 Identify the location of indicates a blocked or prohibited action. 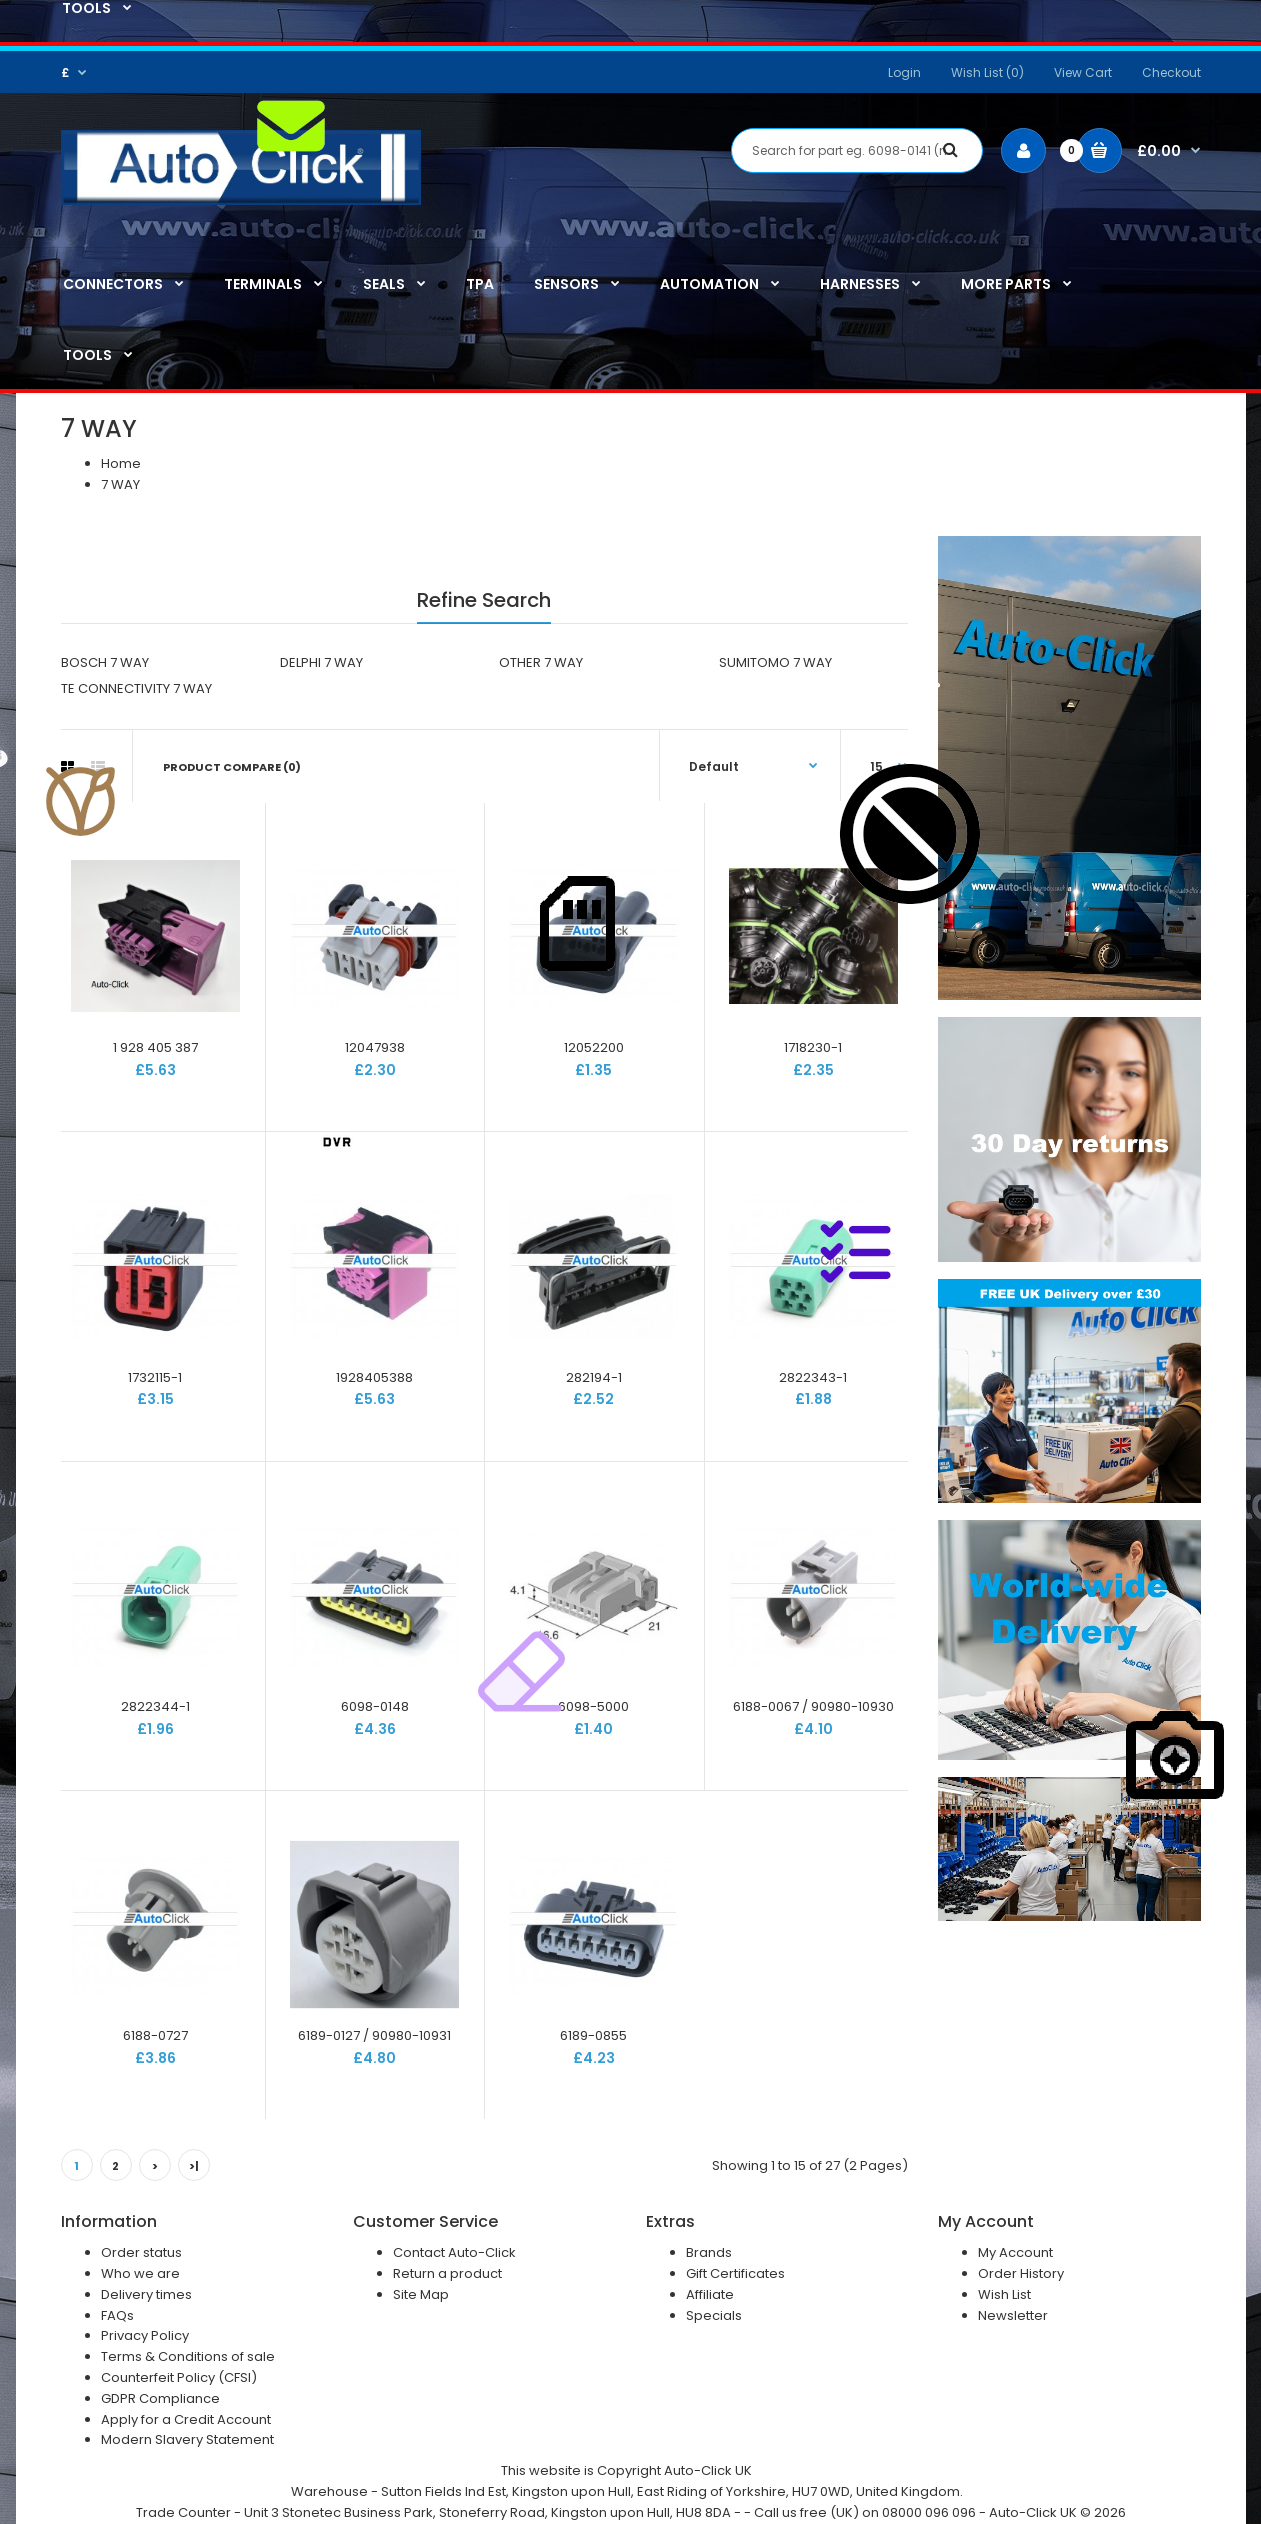
(910, 834).